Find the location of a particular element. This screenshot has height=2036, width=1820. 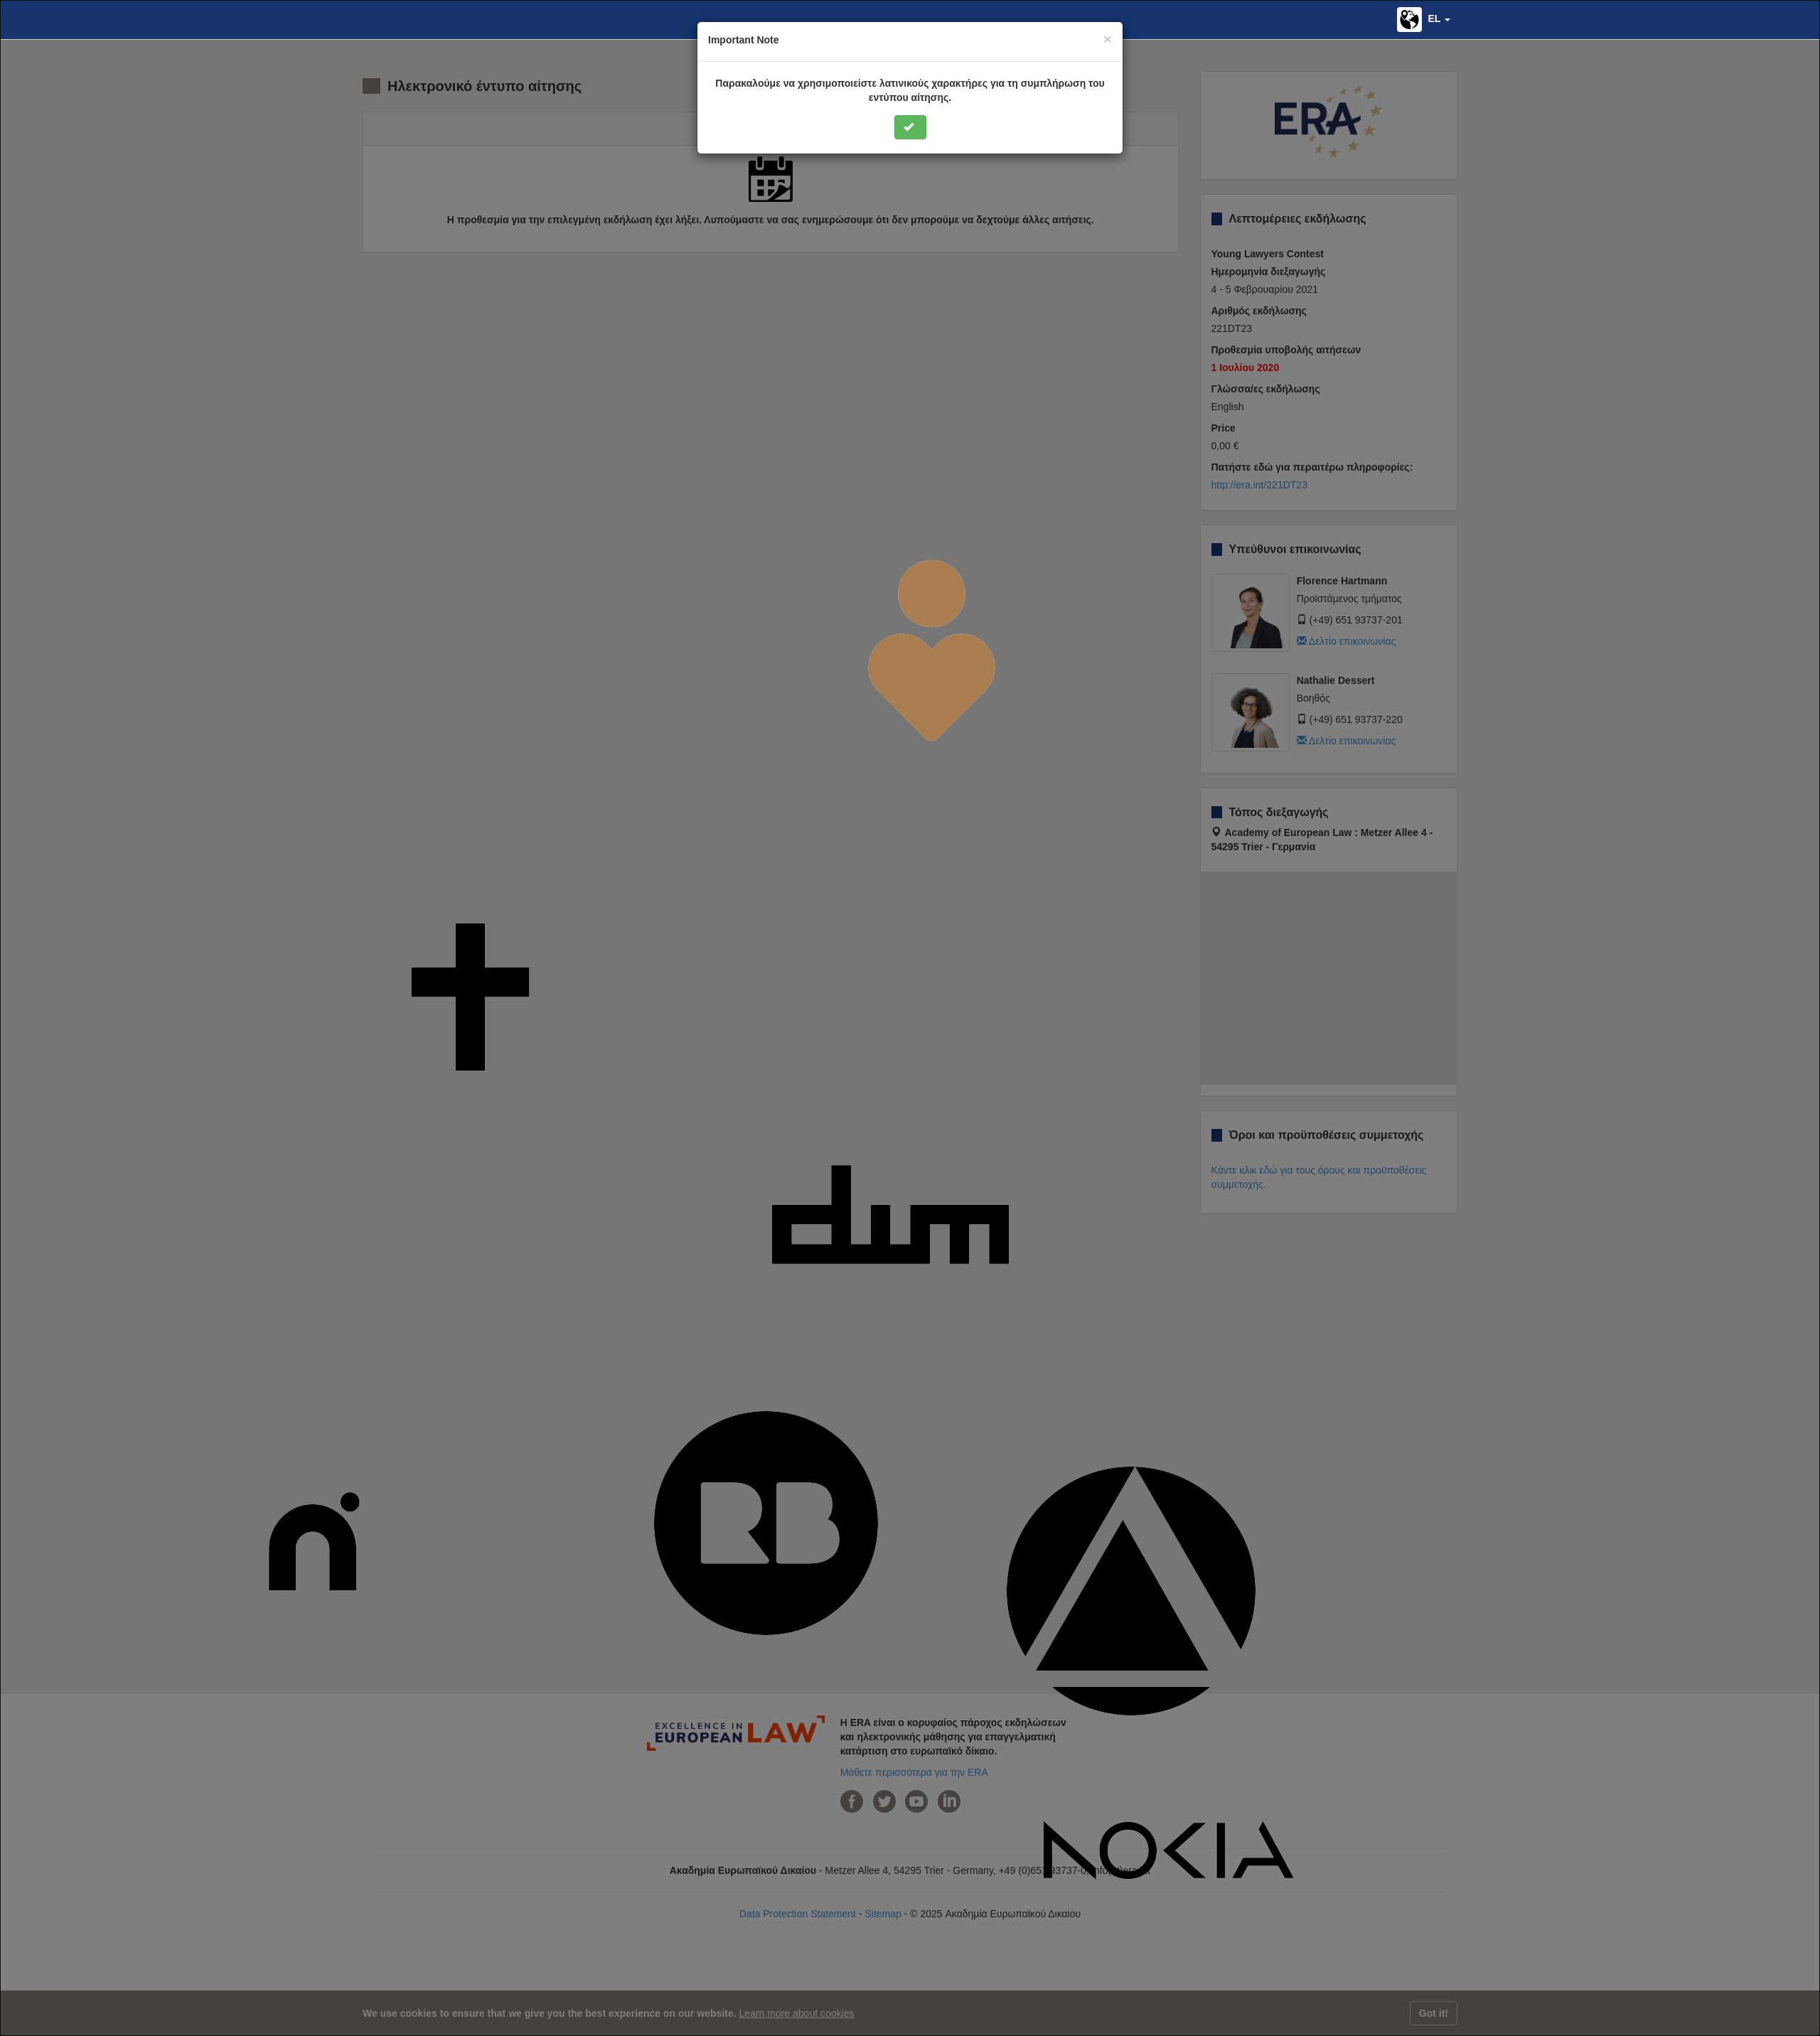

namebase brand logo is located at coordinates (314, 1541).